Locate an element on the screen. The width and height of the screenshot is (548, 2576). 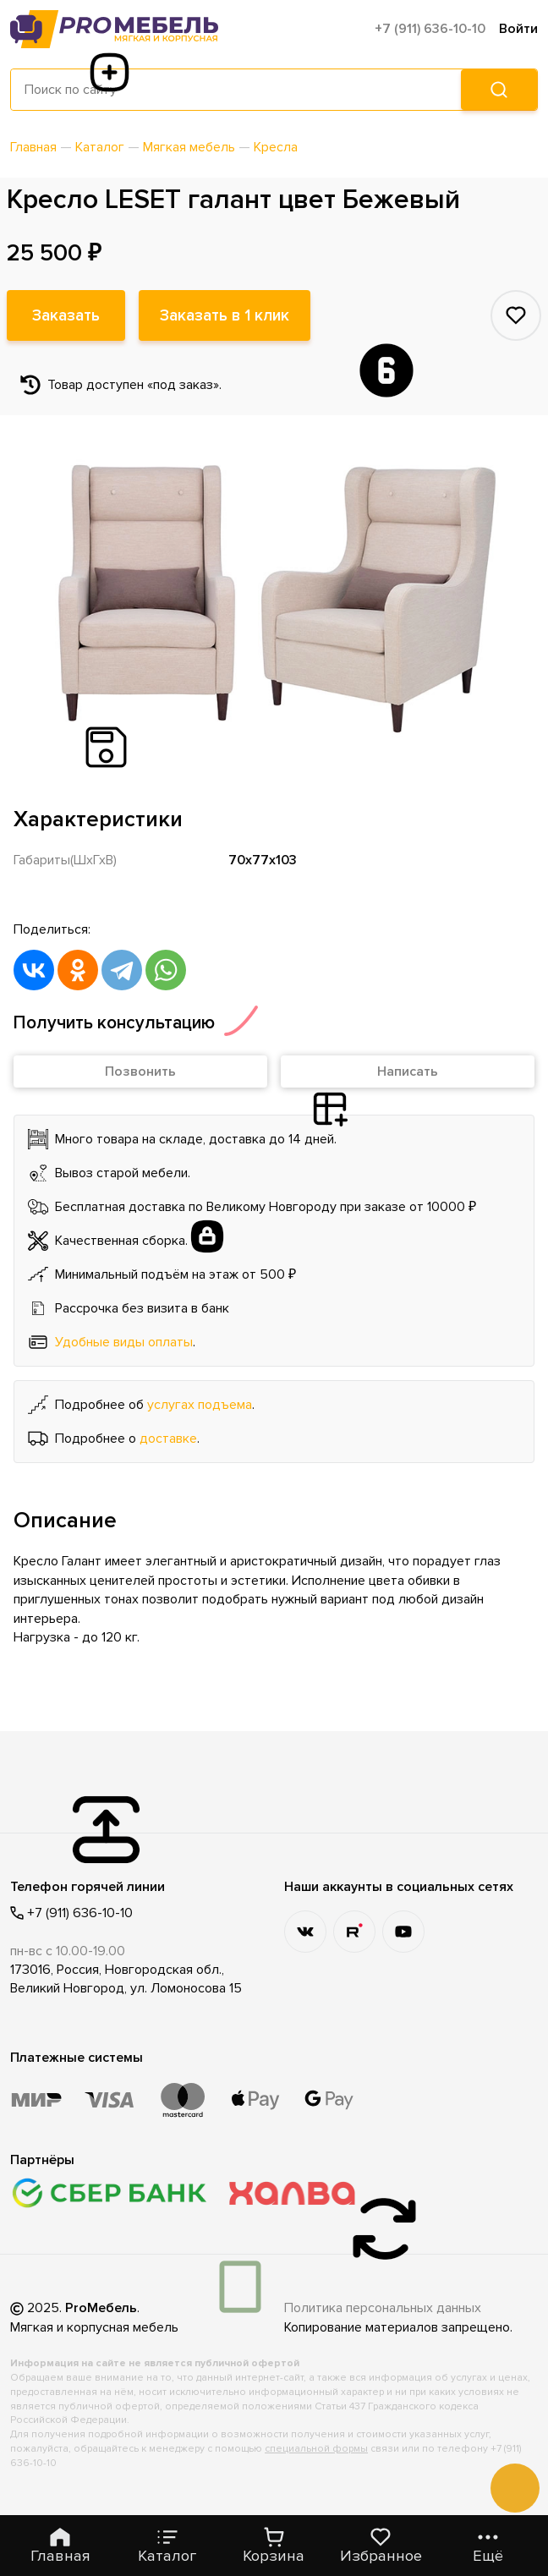
indicates step 6 in a numbered process is located at coordinates (386, 370).